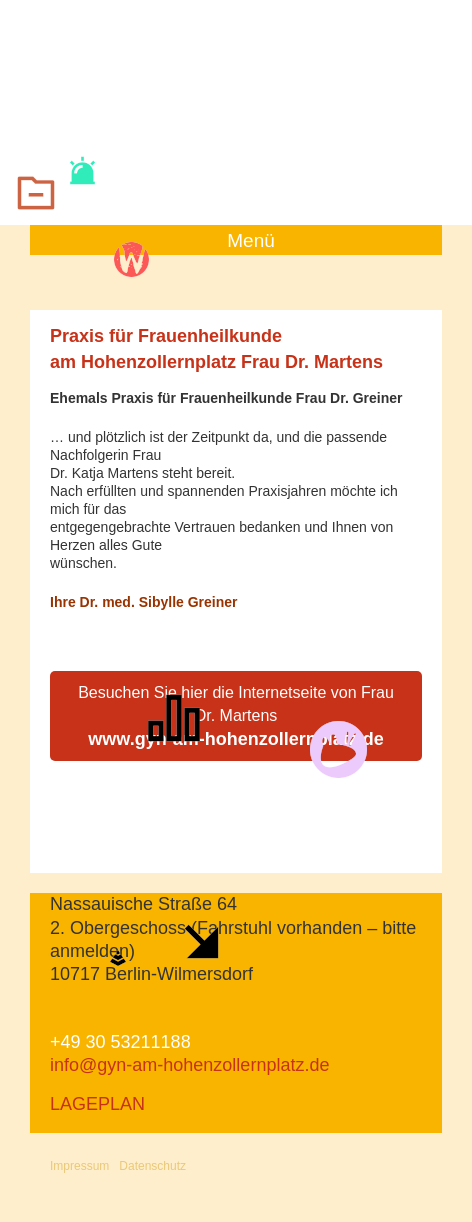 The width and height of the screenshot is (472, 1222). I want to click on indicates a system warning or alert, so click(82, 170).